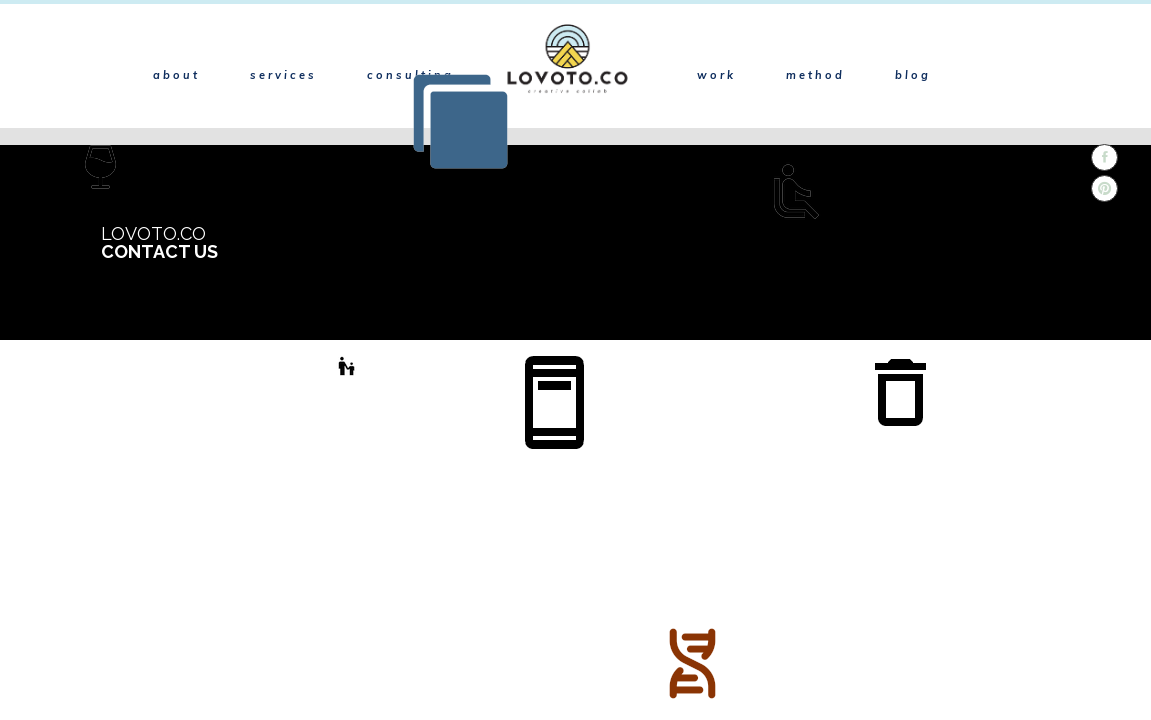 The height and width of the screenshot is (720, 1151). Describe the element at coordinates (796, 192) in the screenshot. I see `indicates standard seat recline position` at that location.